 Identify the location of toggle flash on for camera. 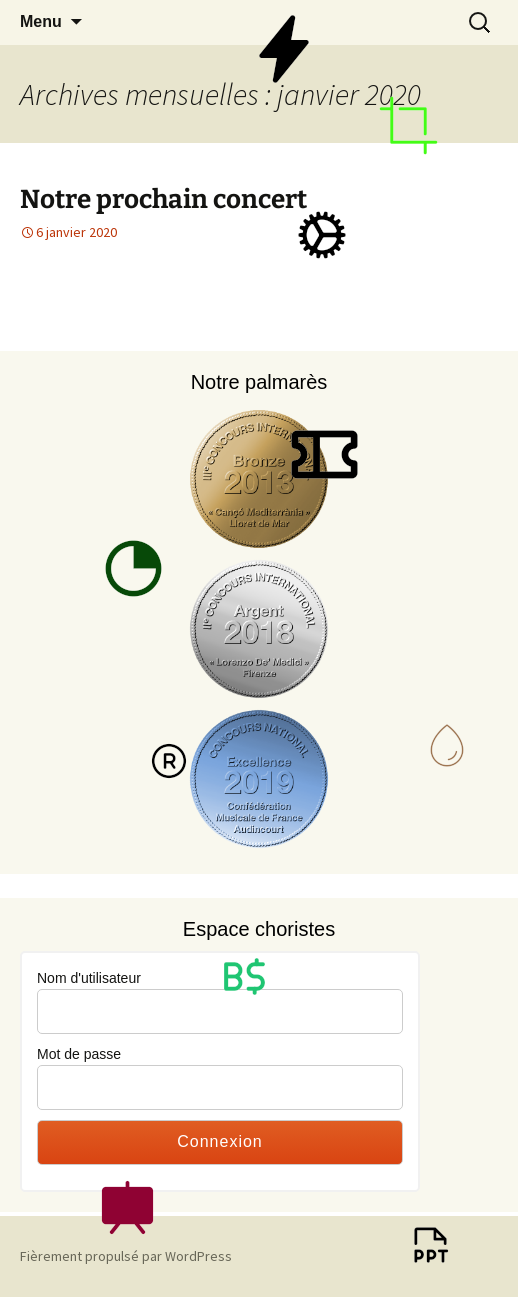
(284, 49).